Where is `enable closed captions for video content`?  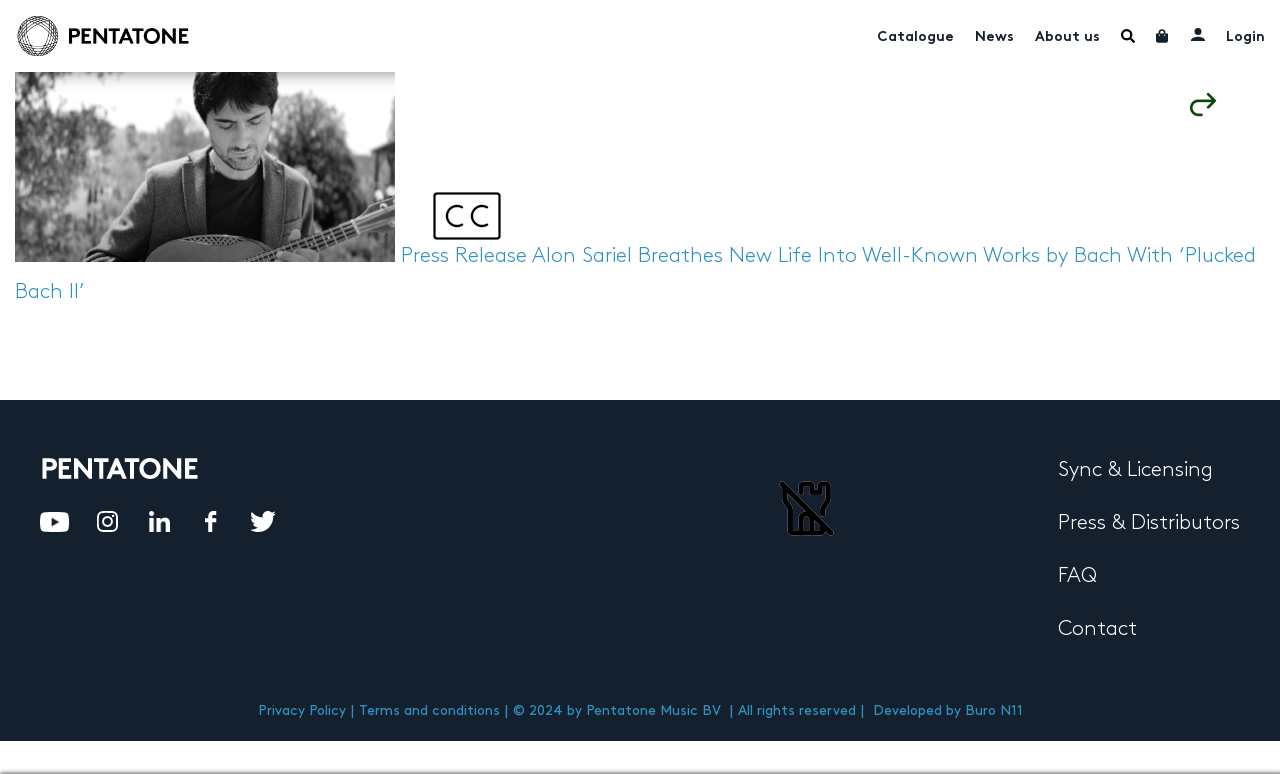
enable closed captions for video content is located at coordinates (467, 216).